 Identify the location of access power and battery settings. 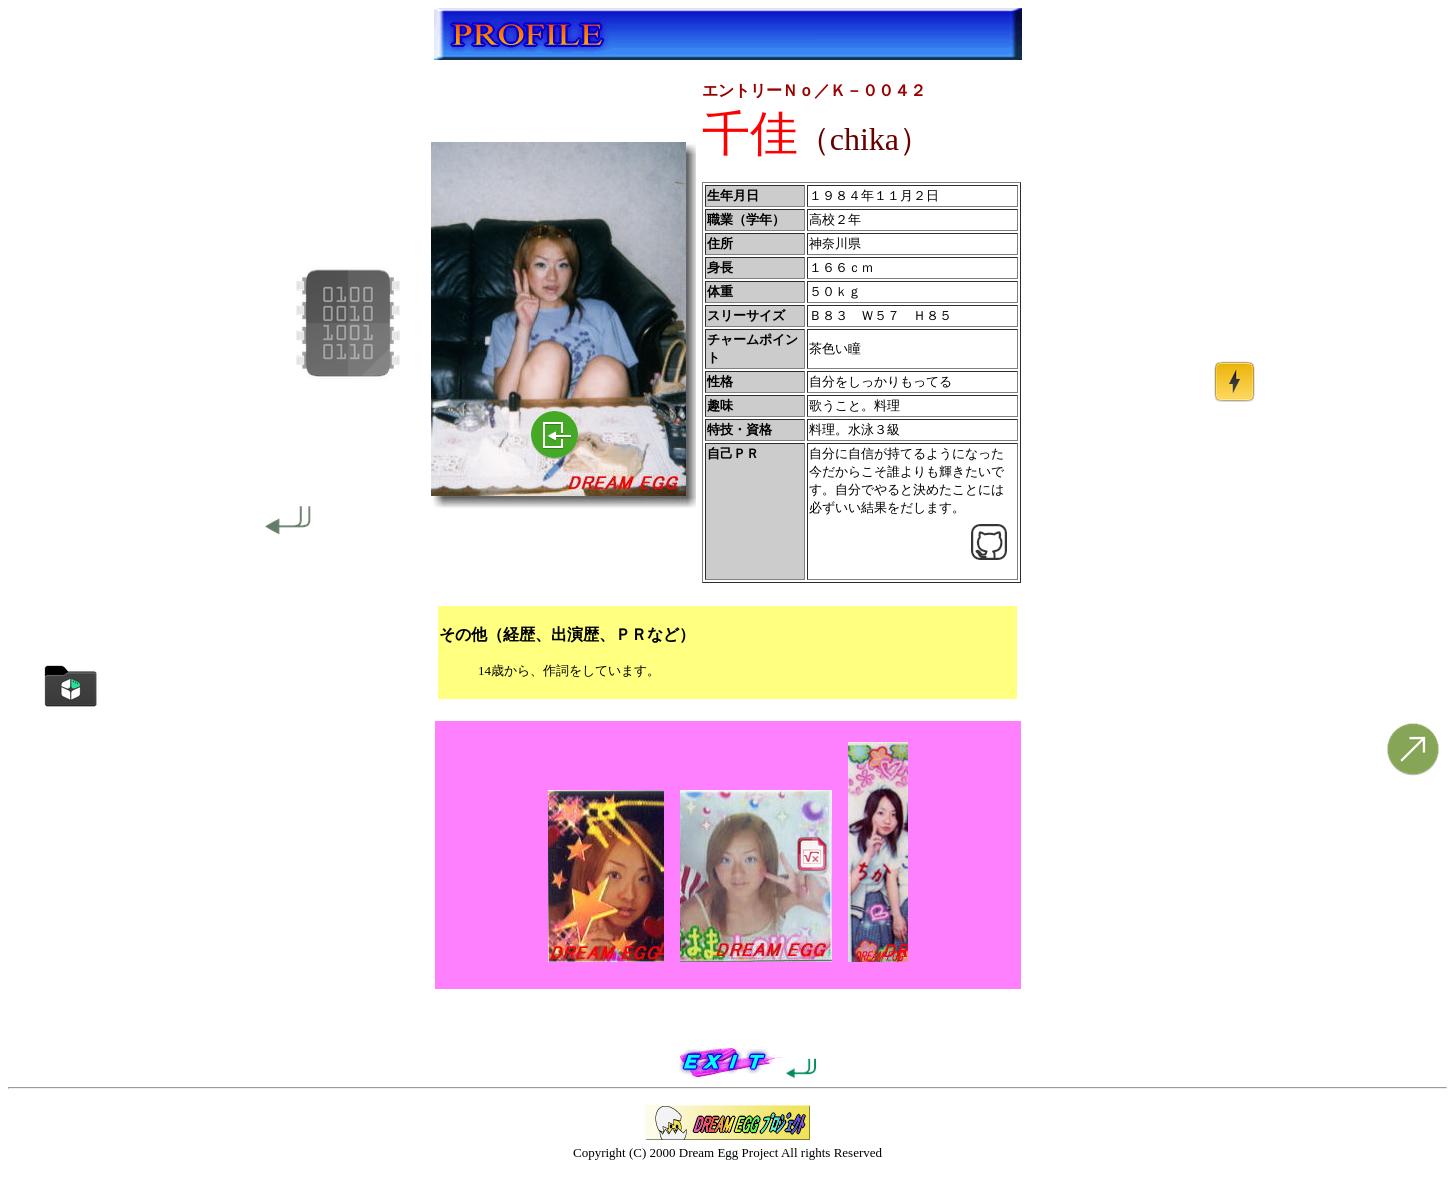
(1234, 381).